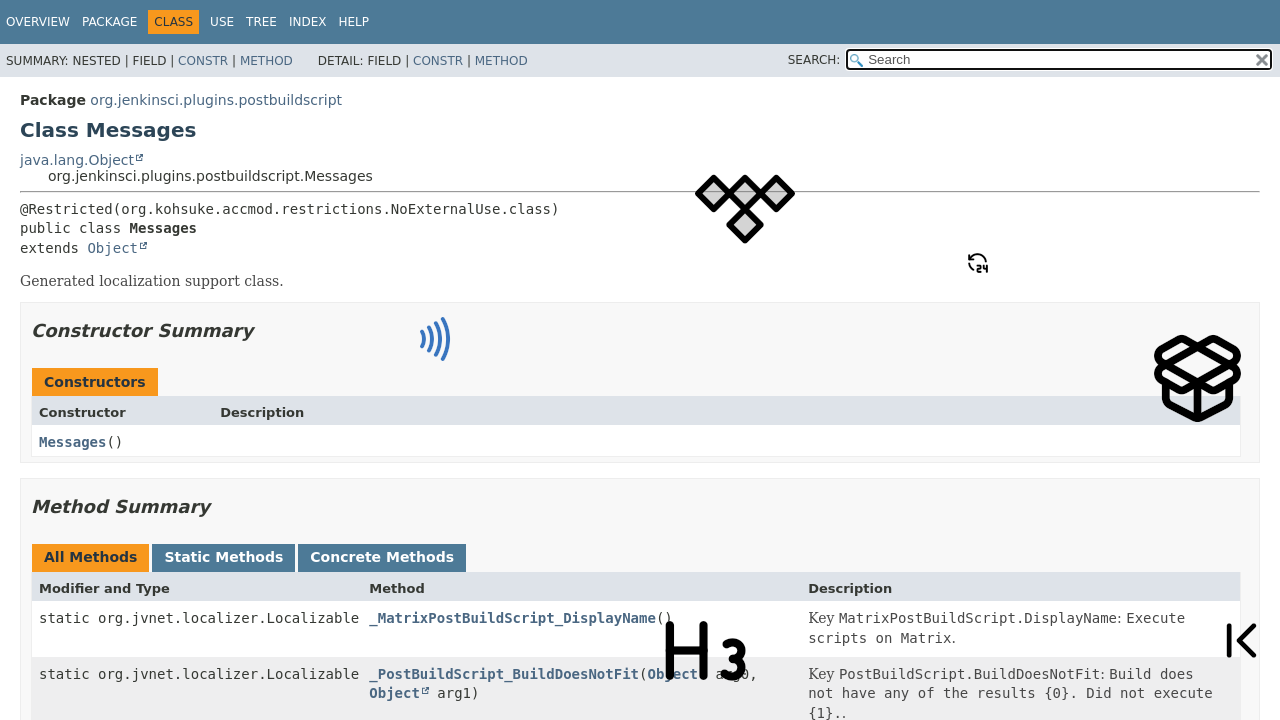 The image size is (1280, 720). What do you see at coordinates (745, 206) in the screenshot?
I see `open tidal music streaming app` at bounding box center [745, 206].